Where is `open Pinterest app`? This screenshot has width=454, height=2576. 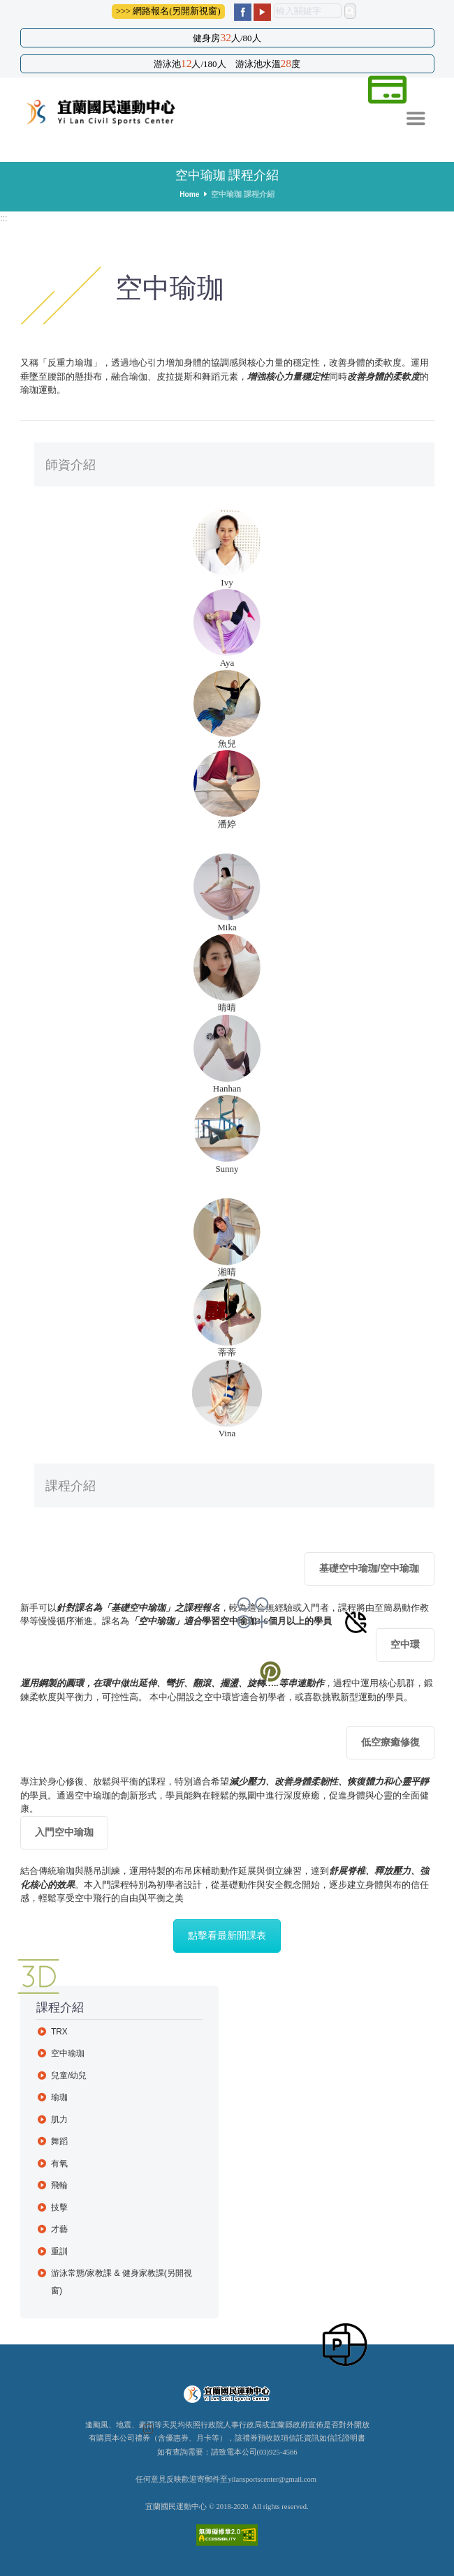 open Pinterest app is located at coordinates (270, 1672).